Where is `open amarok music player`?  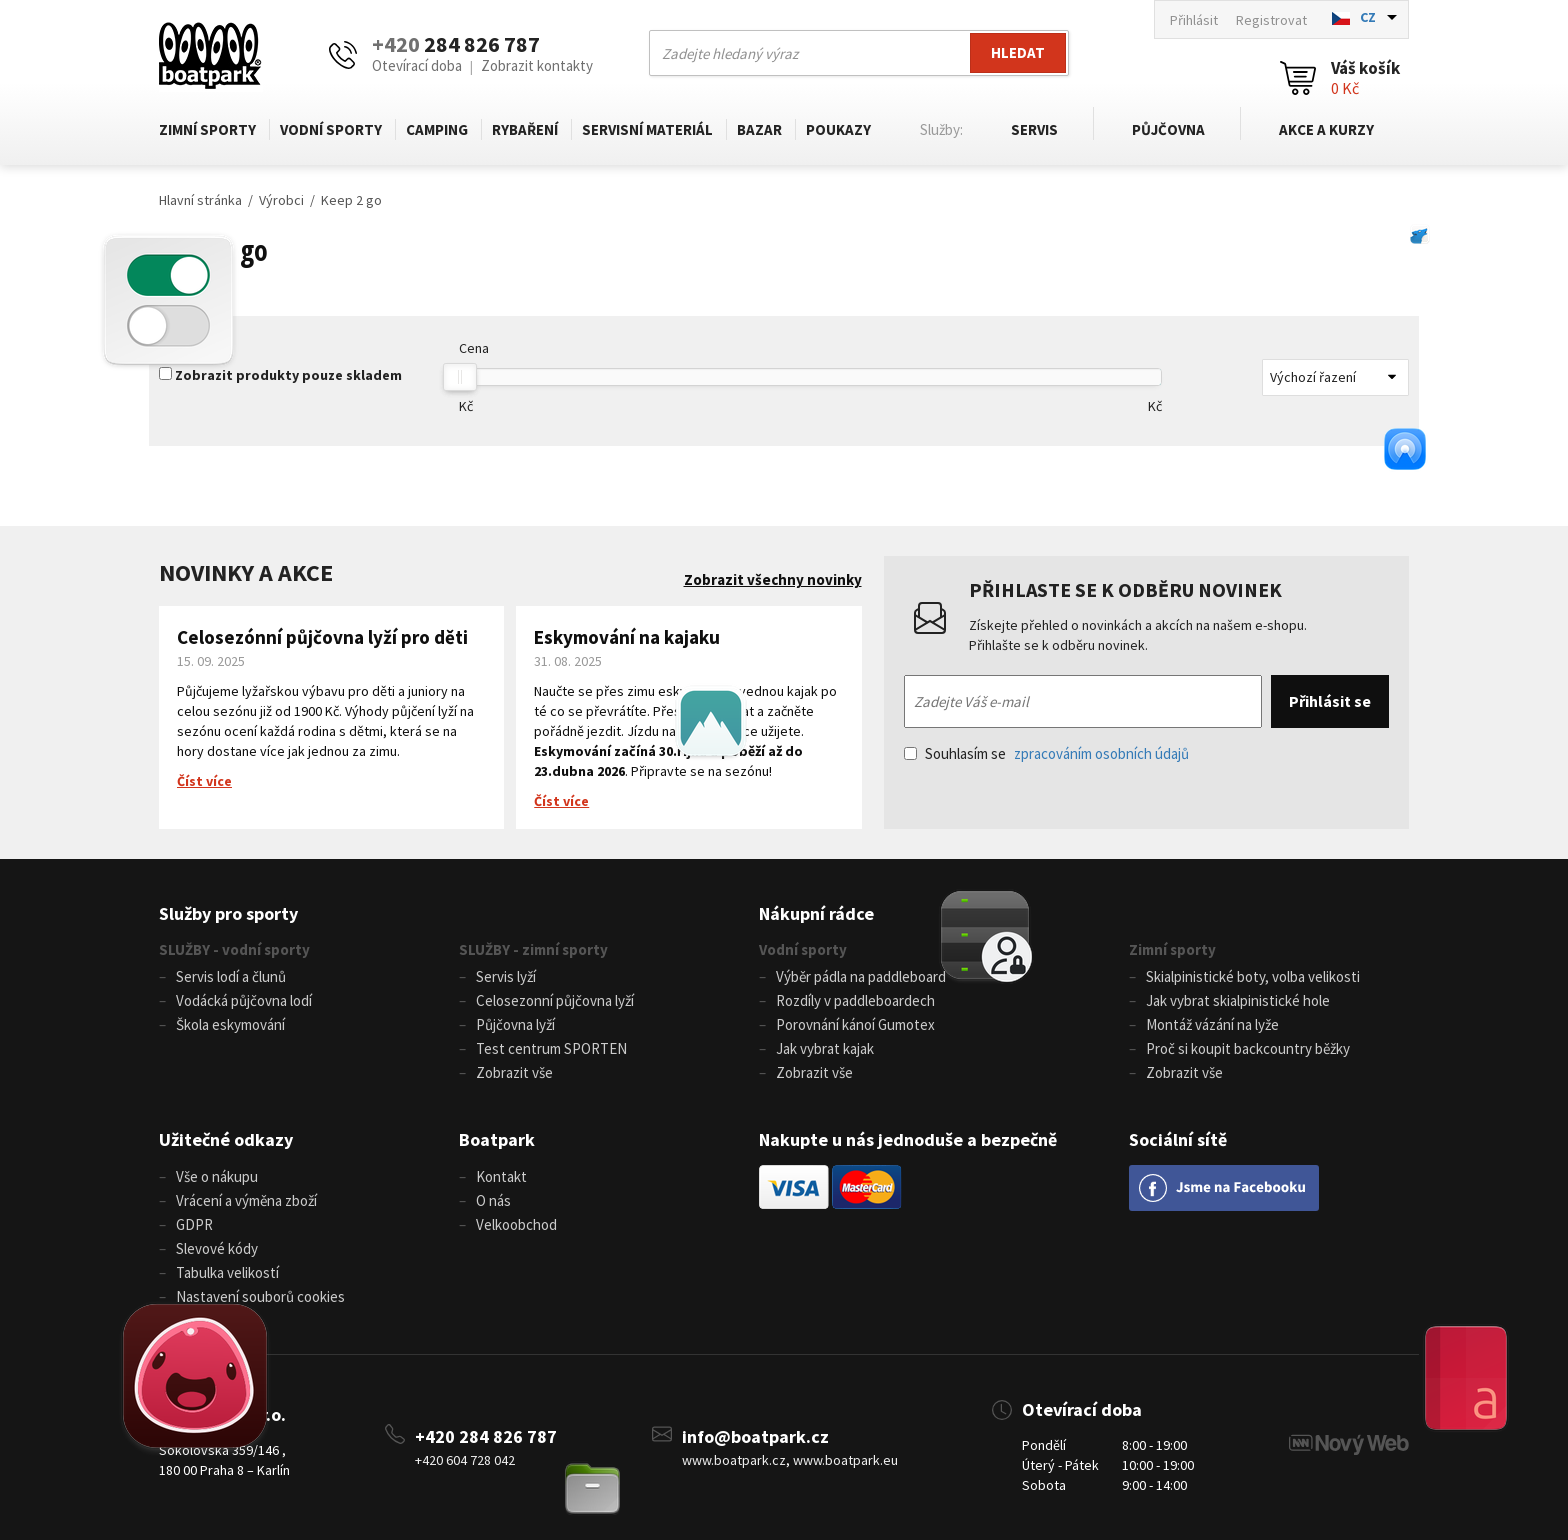
open amarok music player is located at coordinates (1420, 234).